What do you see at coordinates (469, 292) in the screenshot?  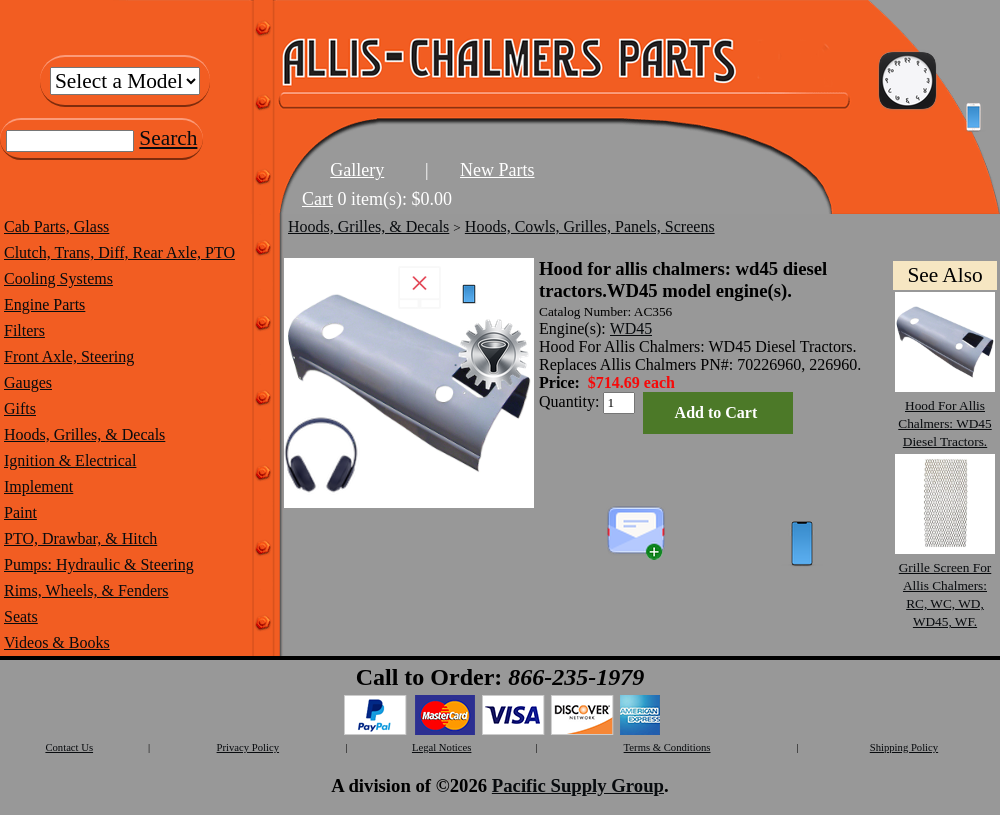 I see `represents a connected iPad Mini device` at bounding box center [469, 292].